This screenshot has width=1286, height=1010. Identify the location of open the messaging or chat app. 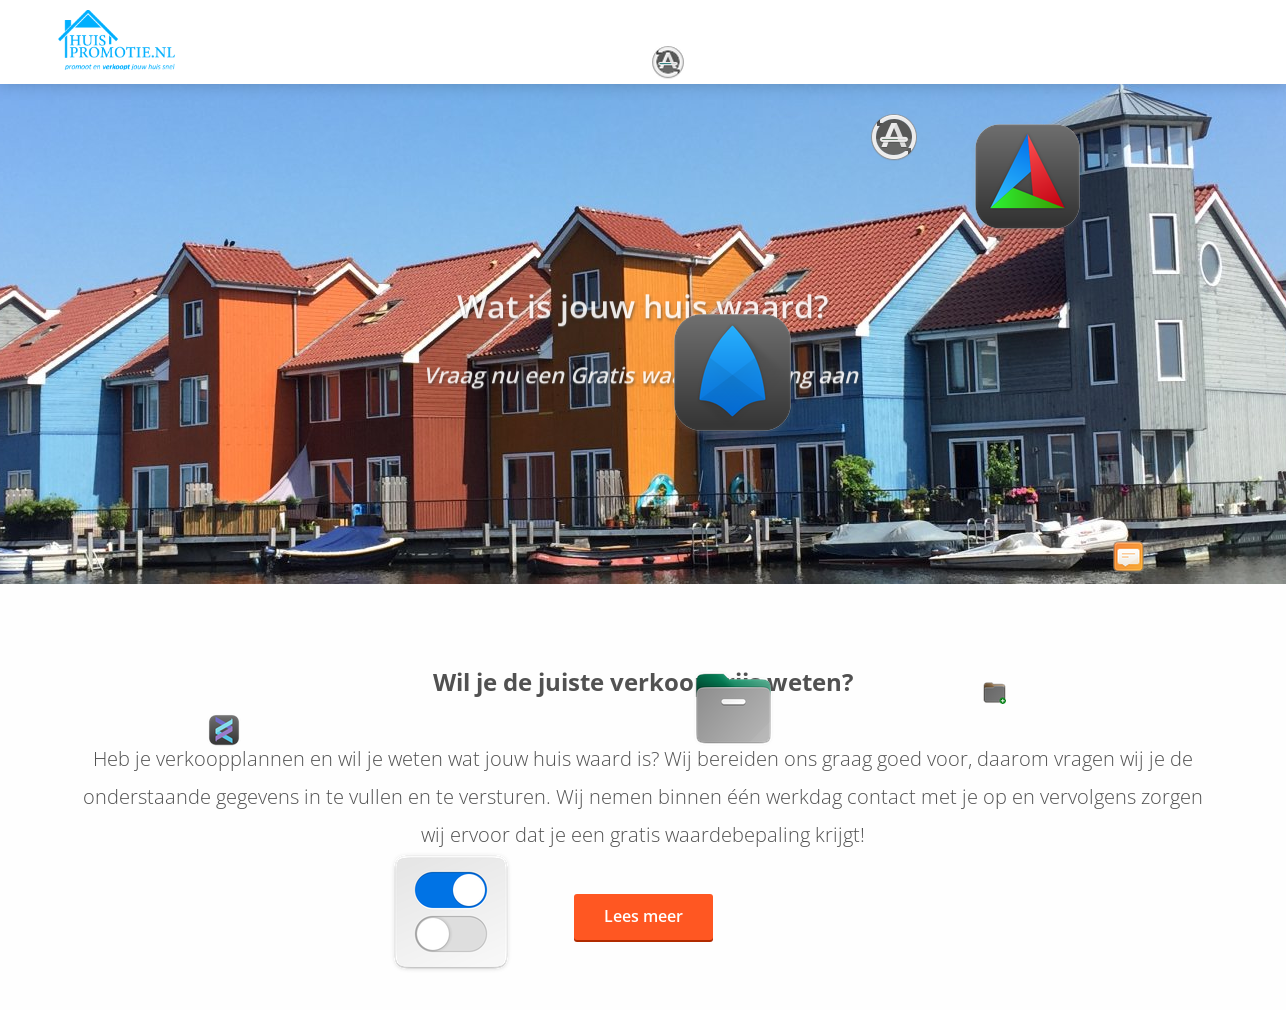
(1128, 556).